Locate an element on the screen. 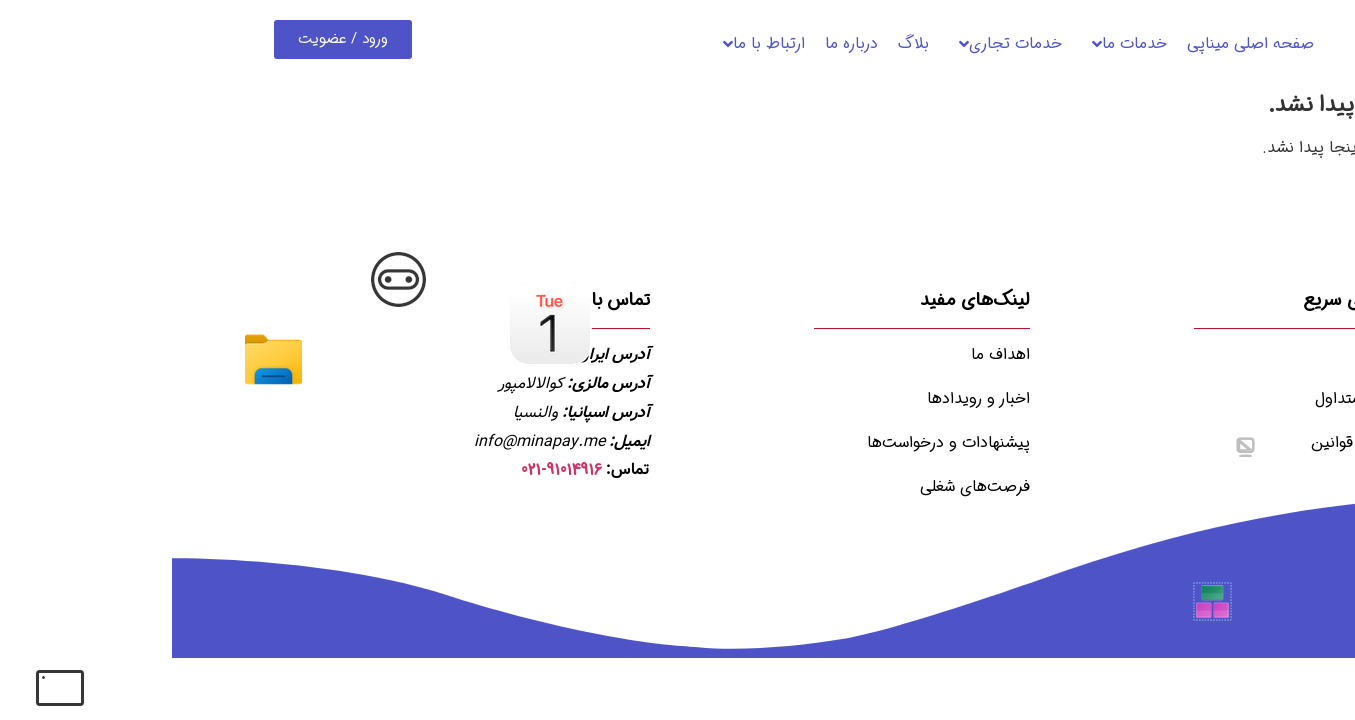 The height and width of the screenshot is (720, 1355). indicates tablet device connected is located at coordinates (60, 688).